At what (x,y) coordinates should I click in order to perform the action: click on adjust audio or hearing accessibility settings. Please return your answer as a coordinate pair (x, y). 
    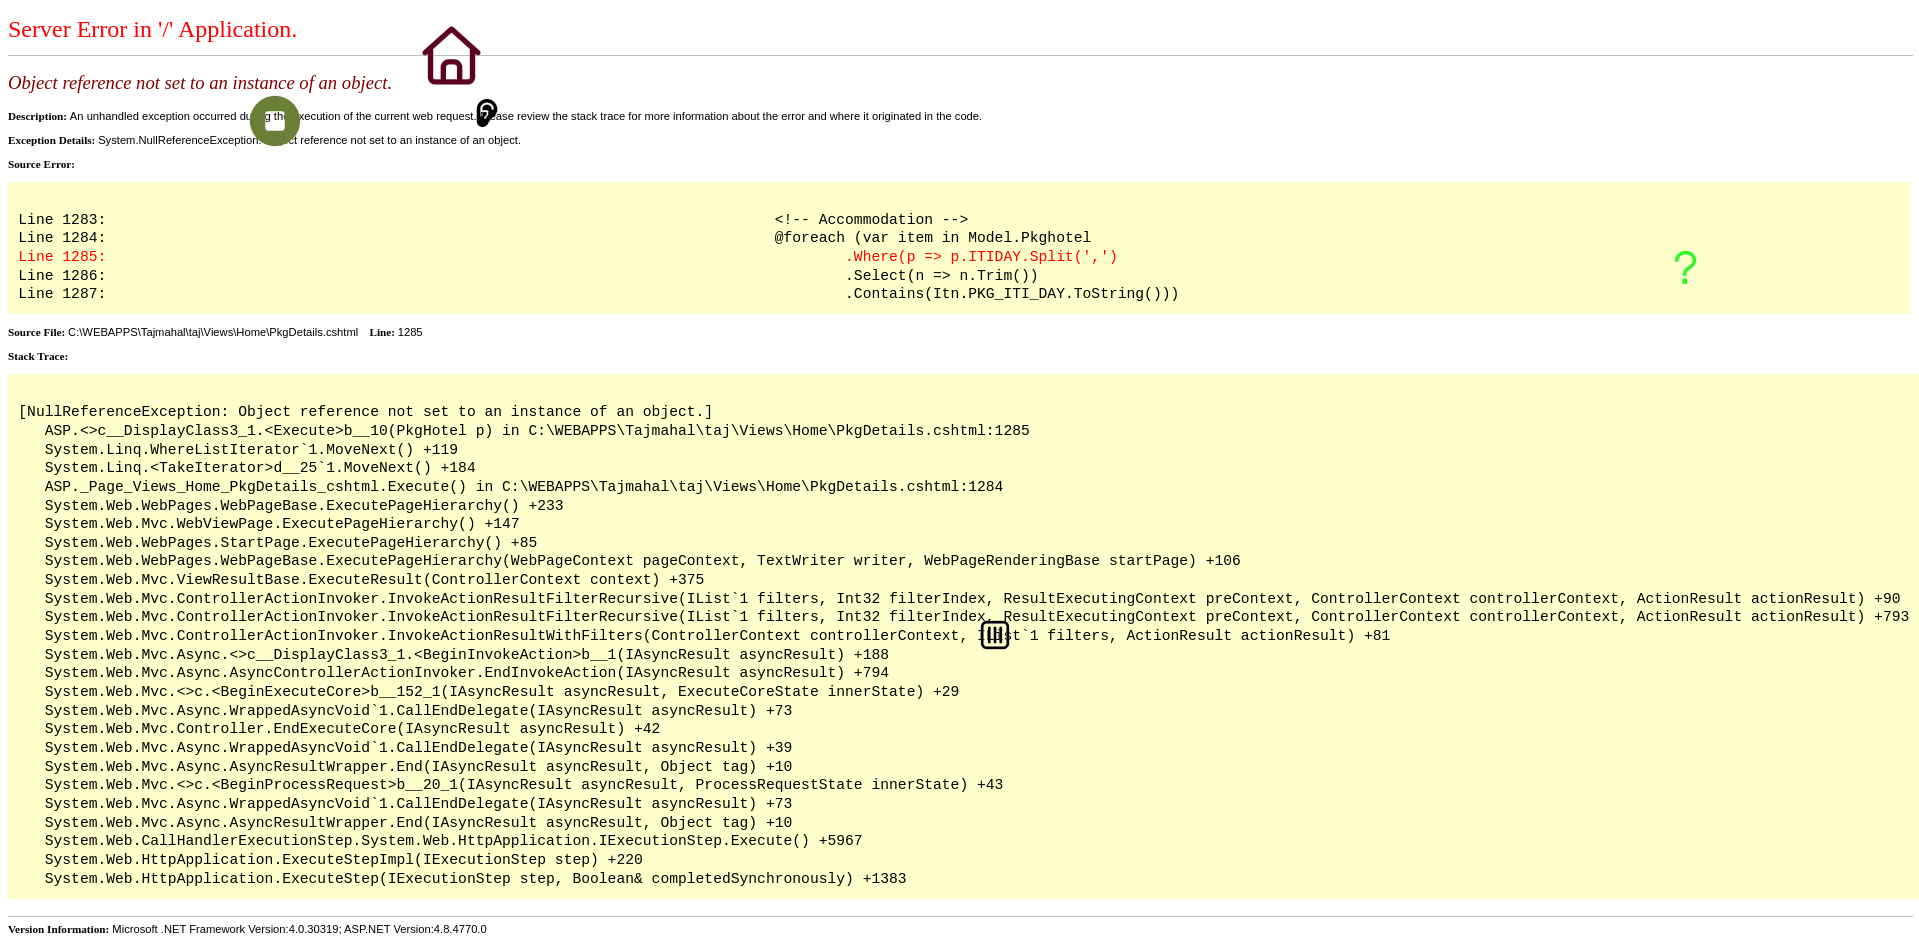
    Looking at the image, I should click on (487, 113).